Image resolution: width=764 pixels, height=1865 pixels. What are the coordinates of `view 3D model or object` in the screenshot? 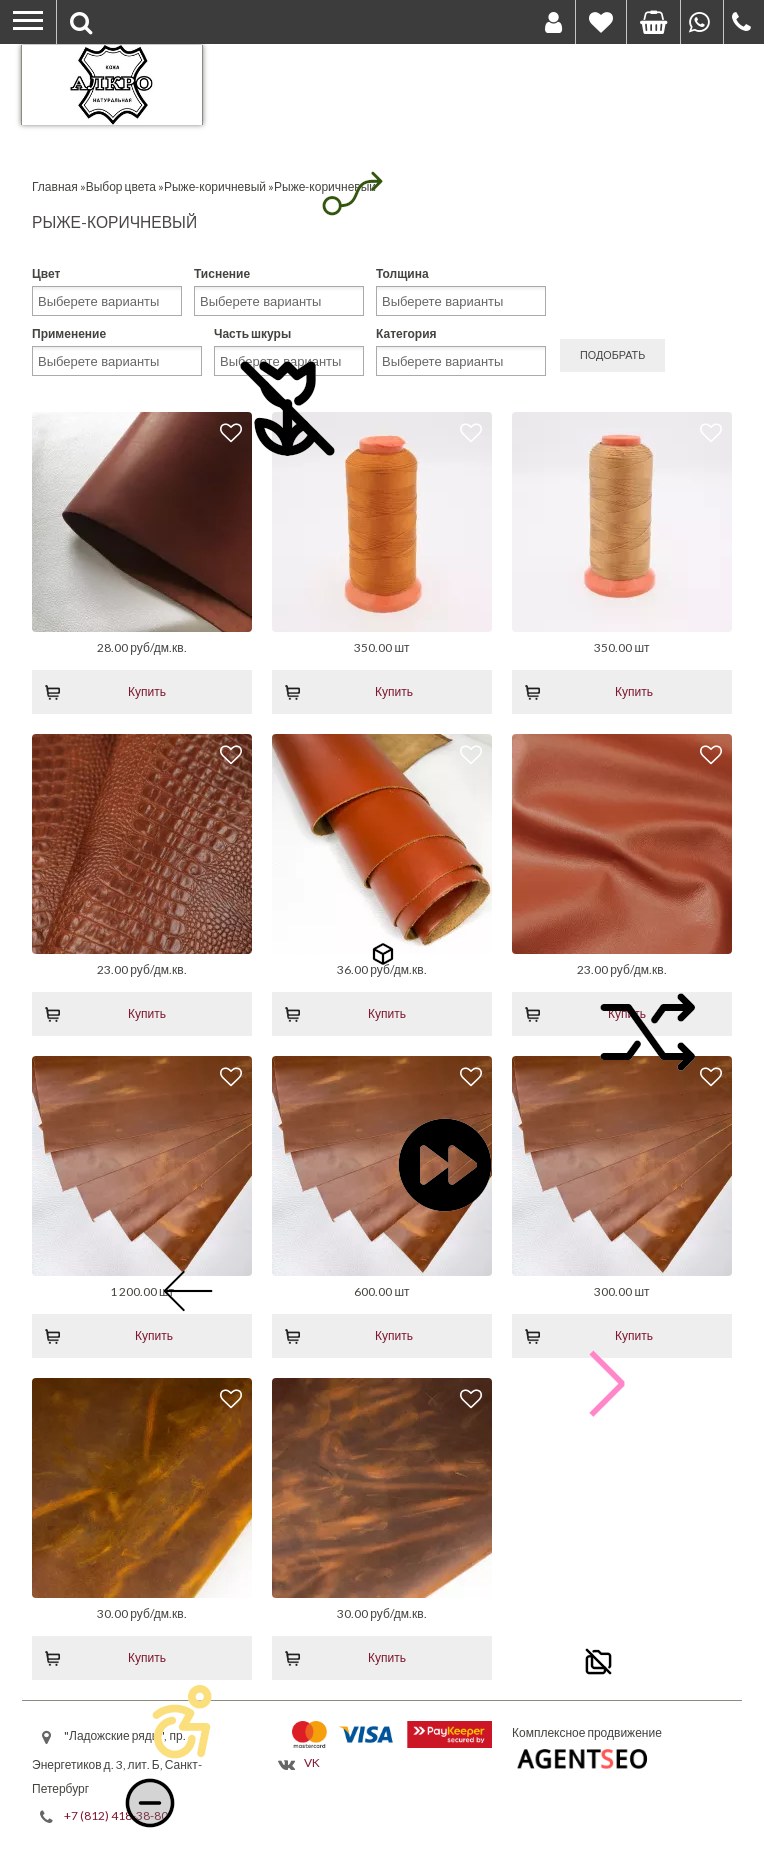 It's located at (383, 954).